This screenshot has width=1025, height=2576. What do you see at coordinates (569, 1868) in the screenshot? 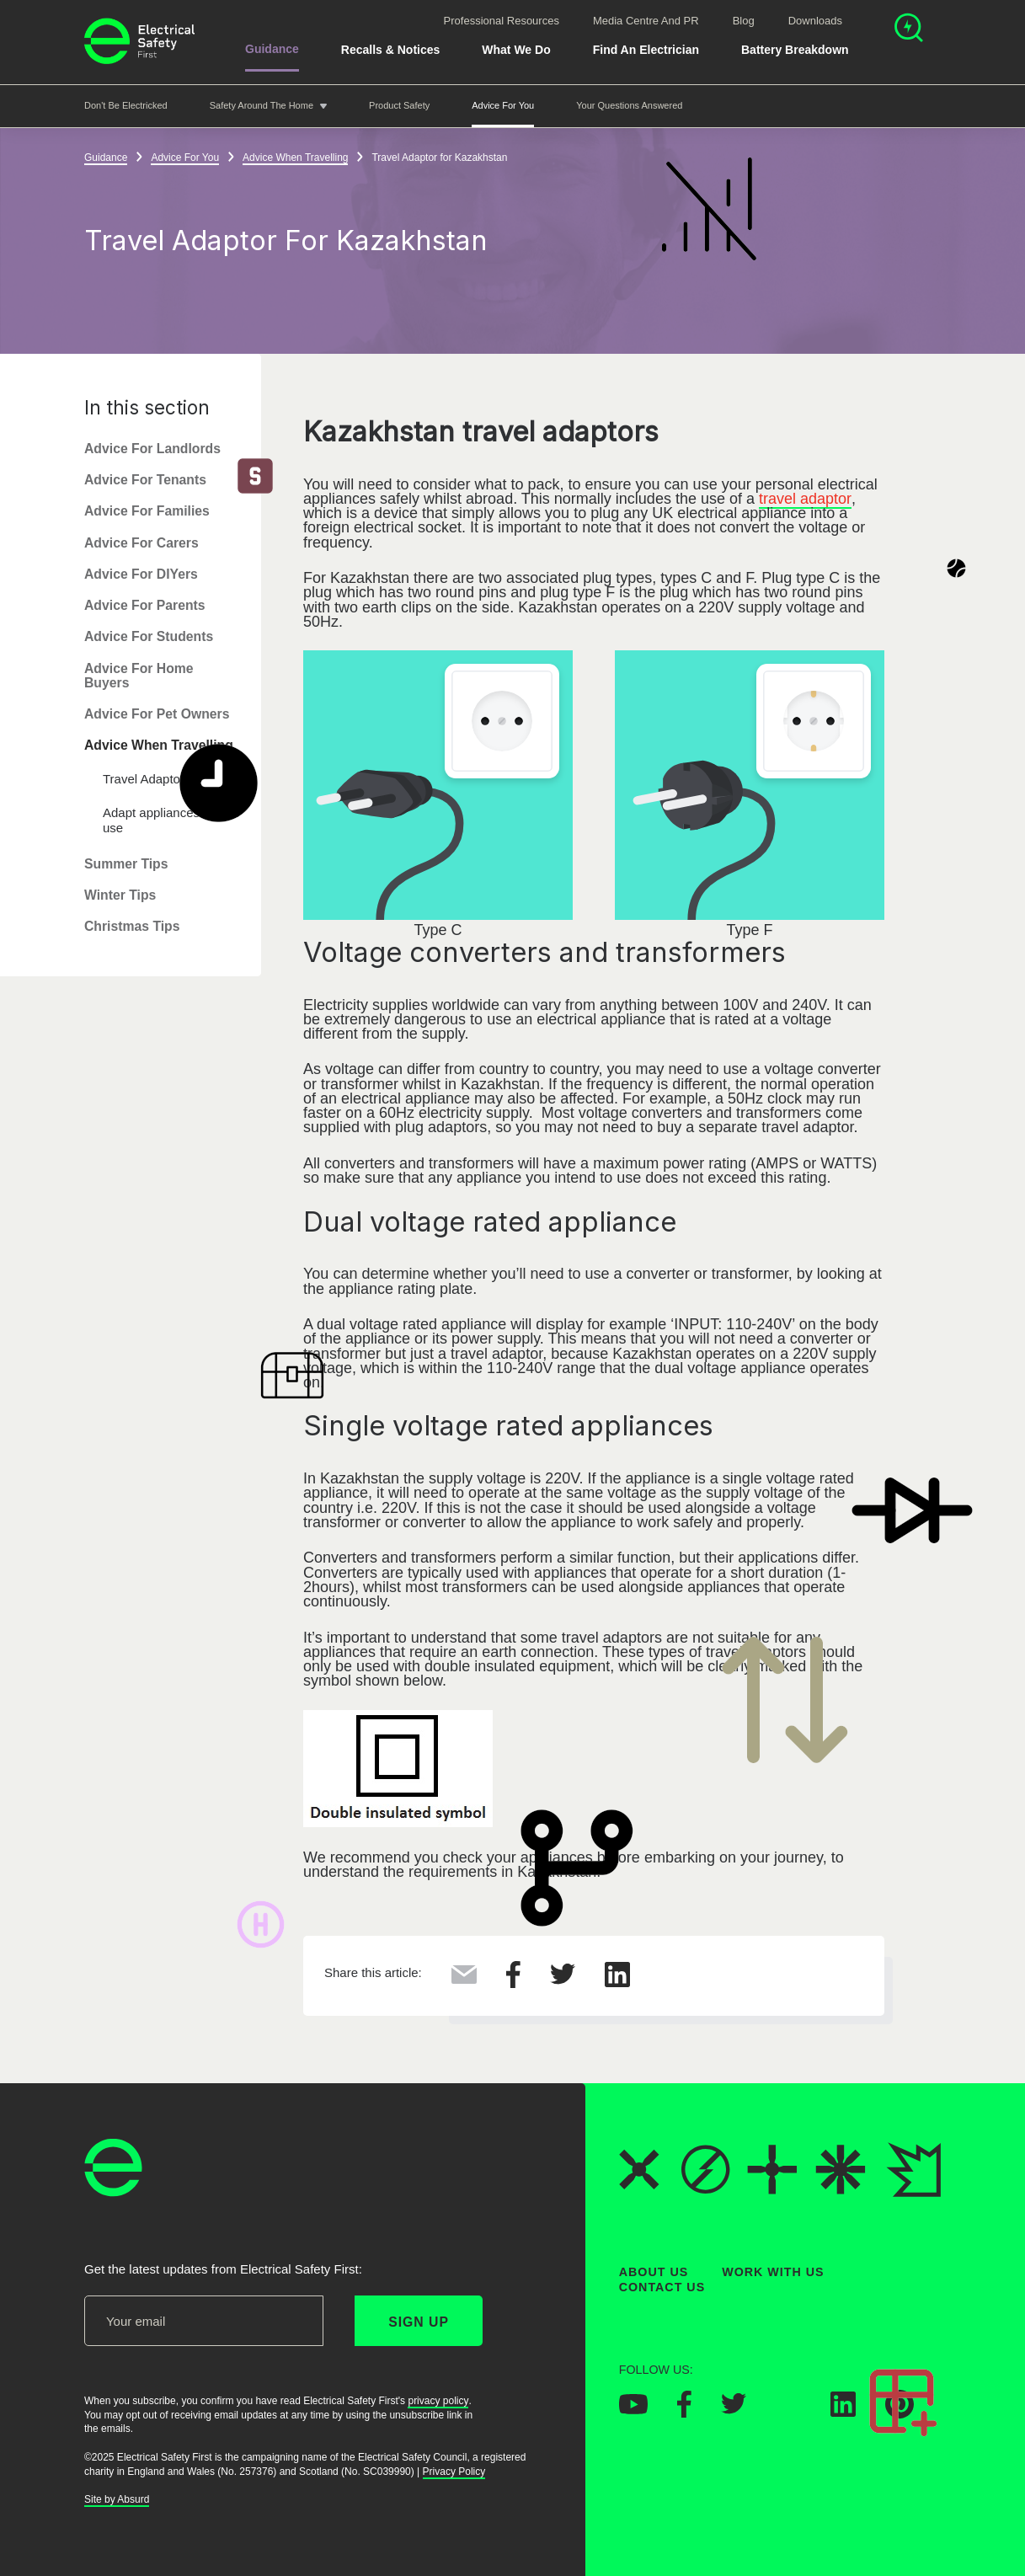
I see `view repository branches` at bounding box center [569, 1868].